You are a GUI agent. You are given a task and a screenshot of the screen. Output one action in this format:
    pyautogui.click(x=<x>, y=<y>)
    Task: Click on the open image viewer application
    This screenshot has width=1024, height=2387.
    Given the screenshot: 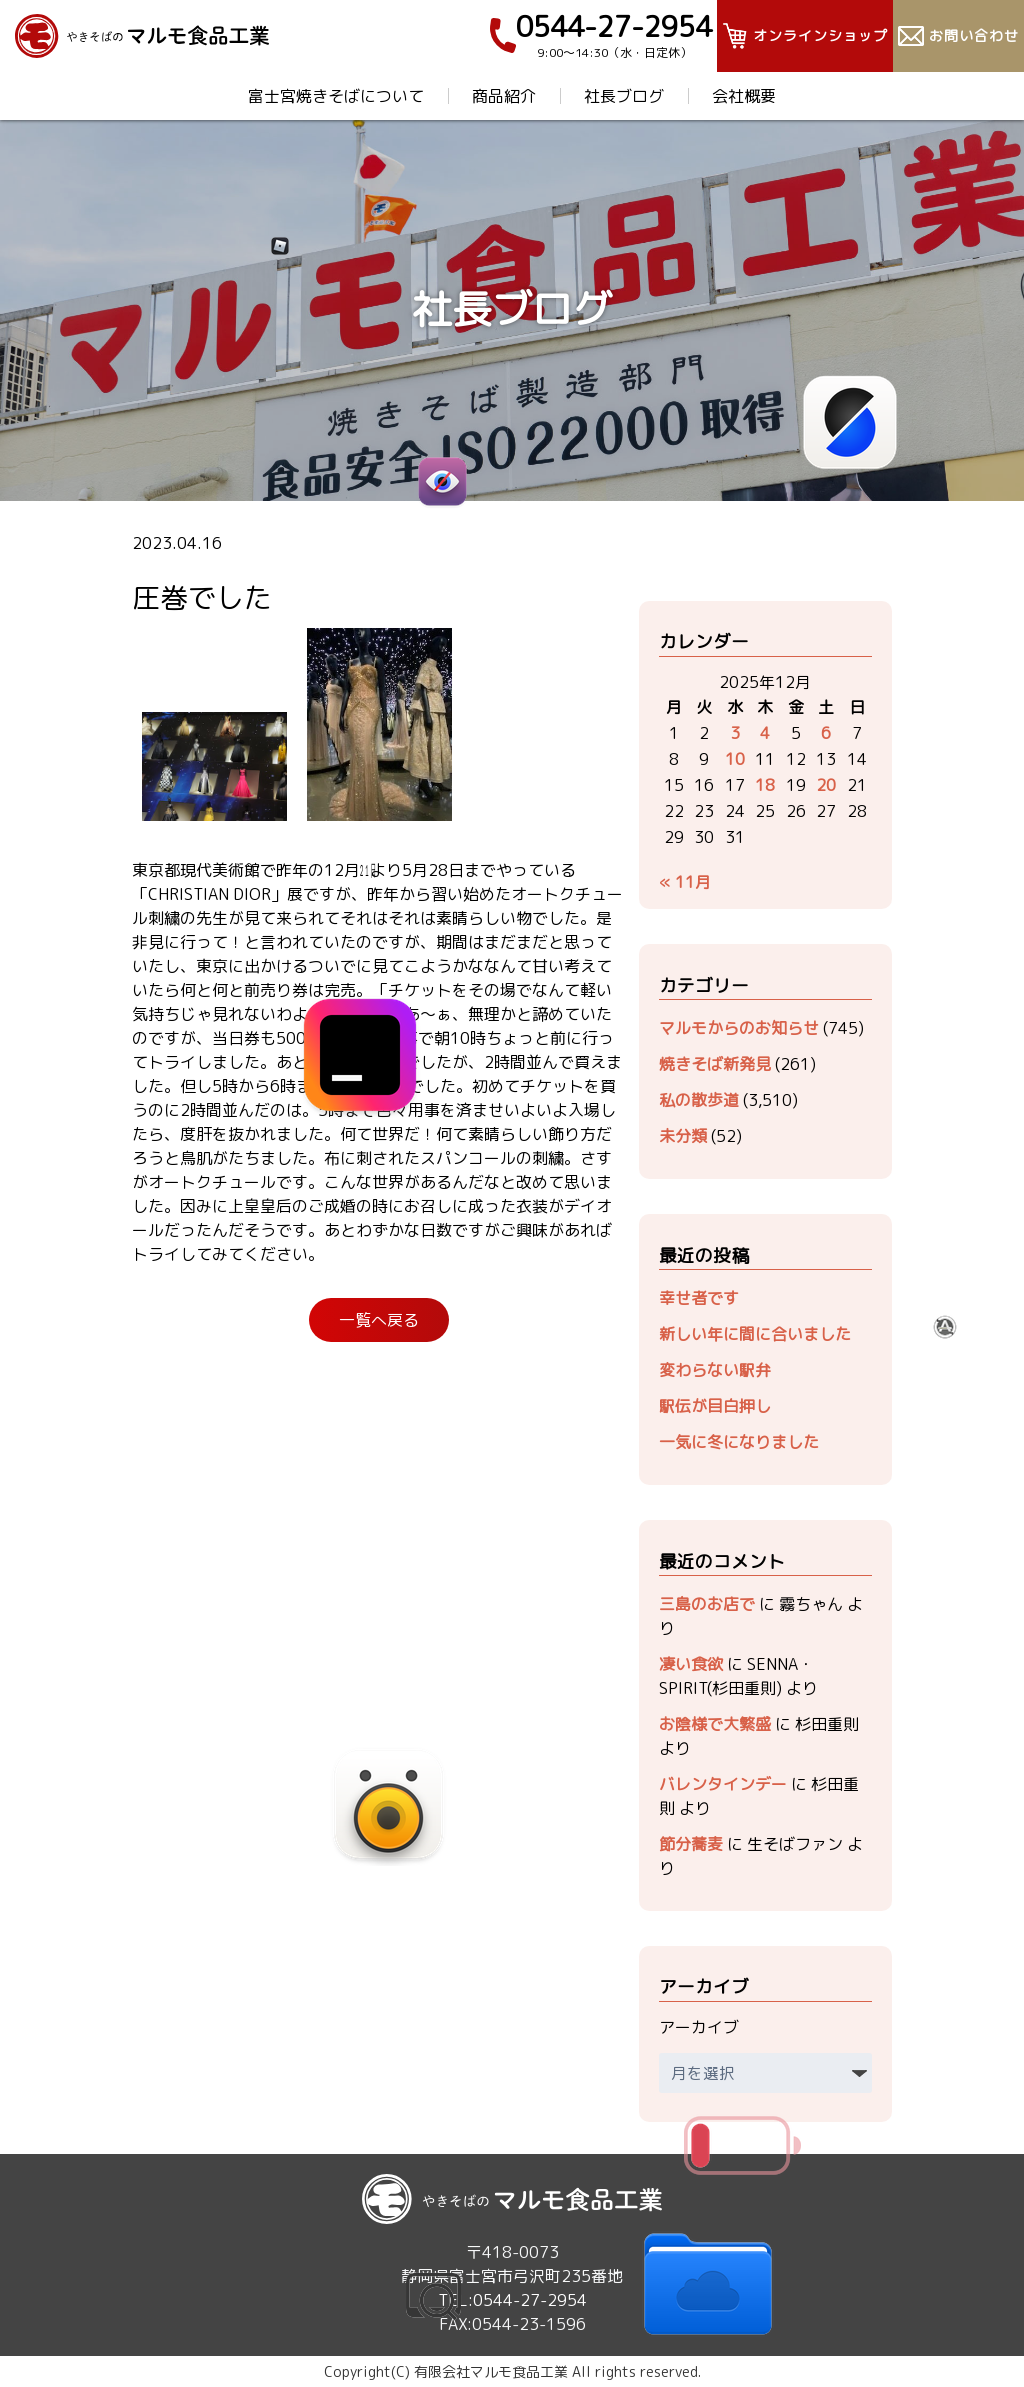 What is the action you would take?
    pyautogui.click(x=433, y=2293)
    